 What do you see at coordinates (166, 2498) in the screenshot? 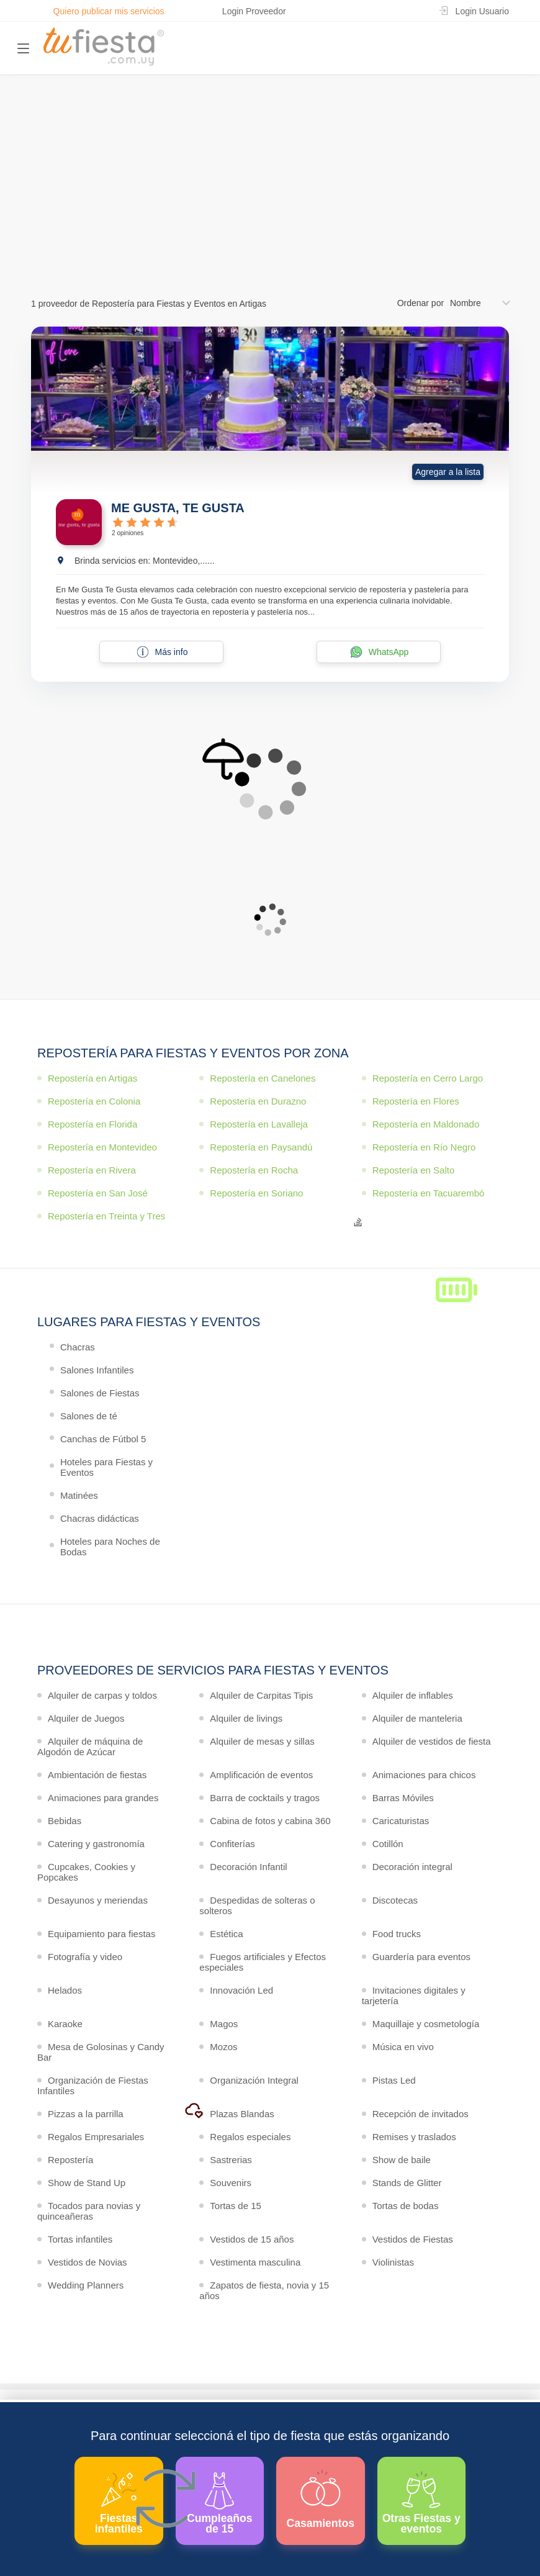
I see `refresh or reload content` at bounding box center [166, 2498].